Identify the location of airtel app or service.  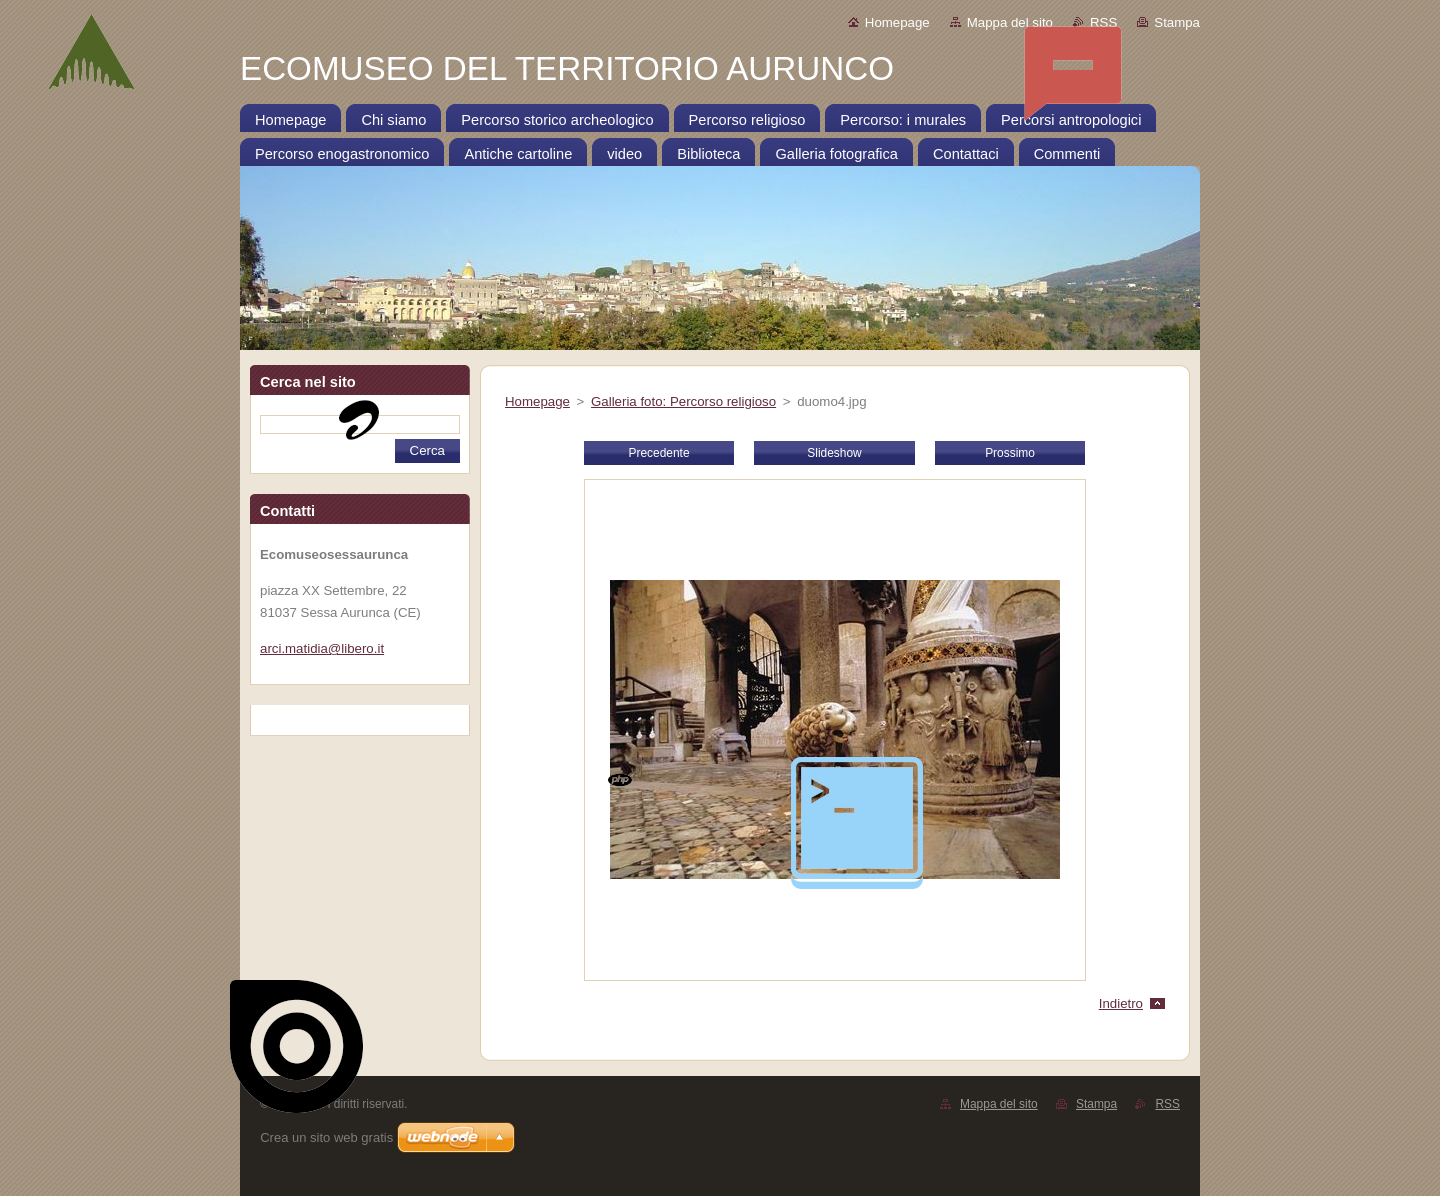
(359, 420).